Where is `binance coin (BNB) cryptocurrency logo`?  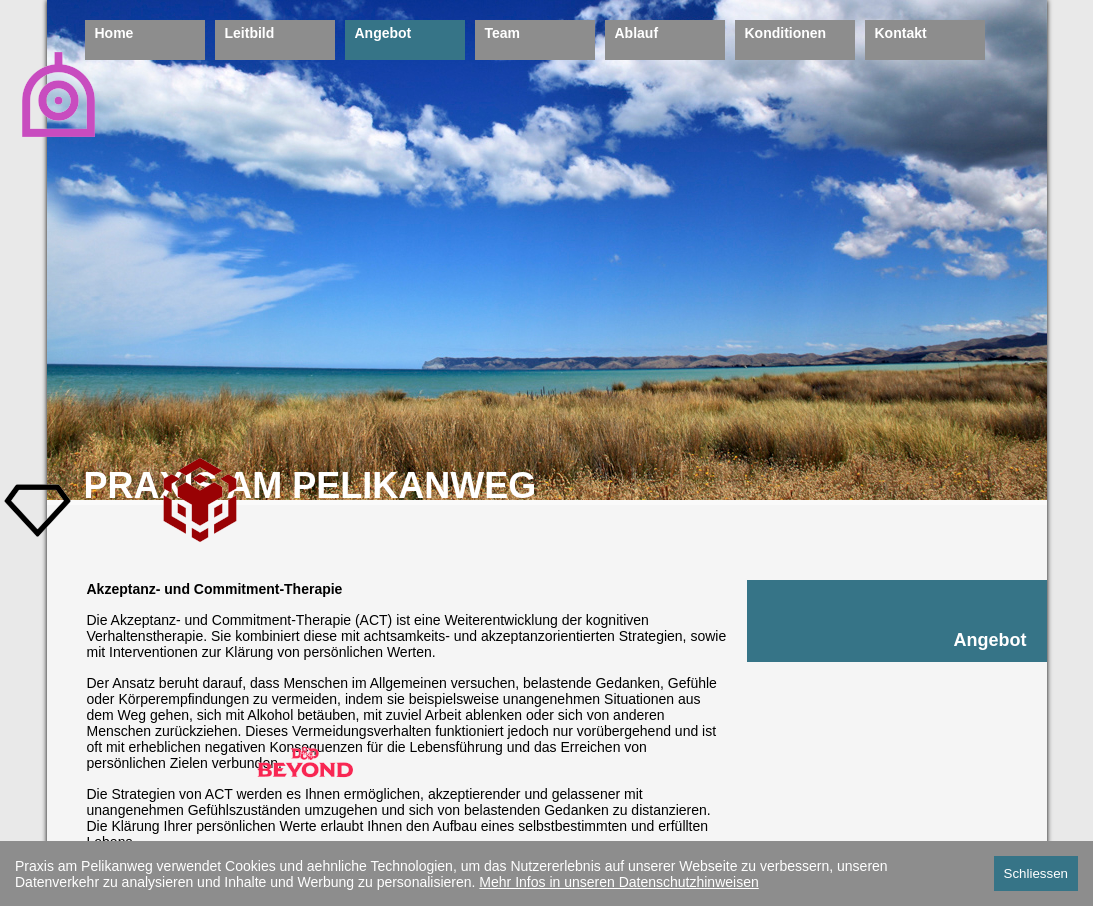 binance coin (BNB) cryptocurrency logo is located at coordinates (200, 500).